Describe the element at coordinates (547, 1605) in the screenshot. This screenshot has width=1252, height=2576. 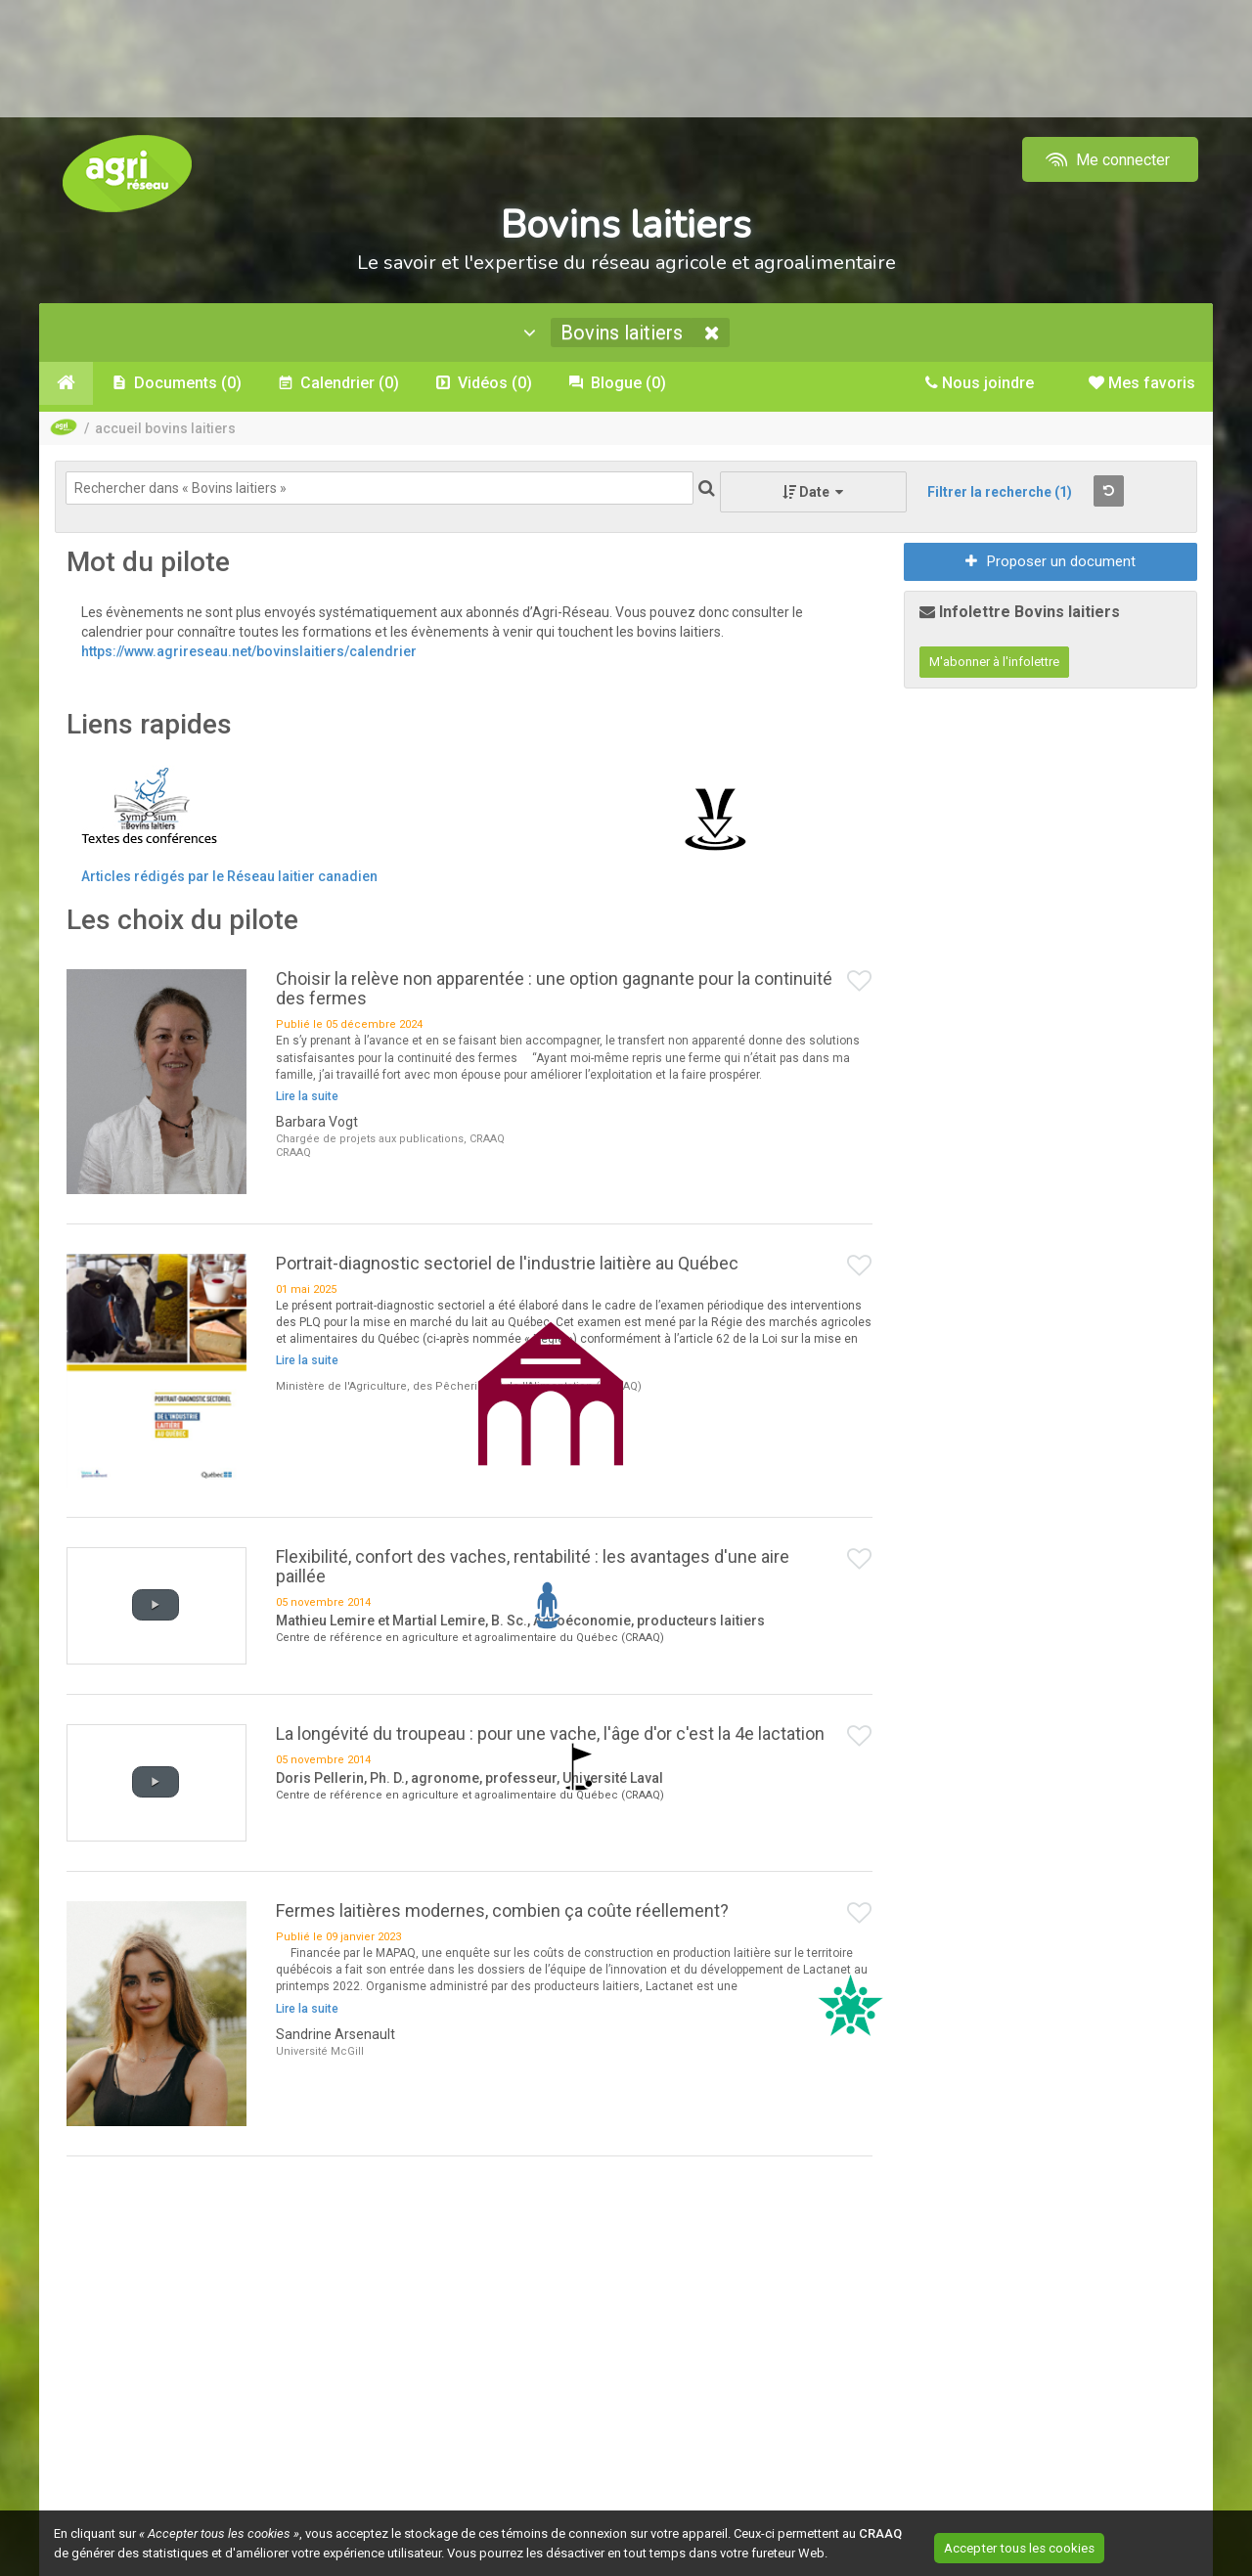
I see `indicates a trap or penalty in gameplay` at that location.